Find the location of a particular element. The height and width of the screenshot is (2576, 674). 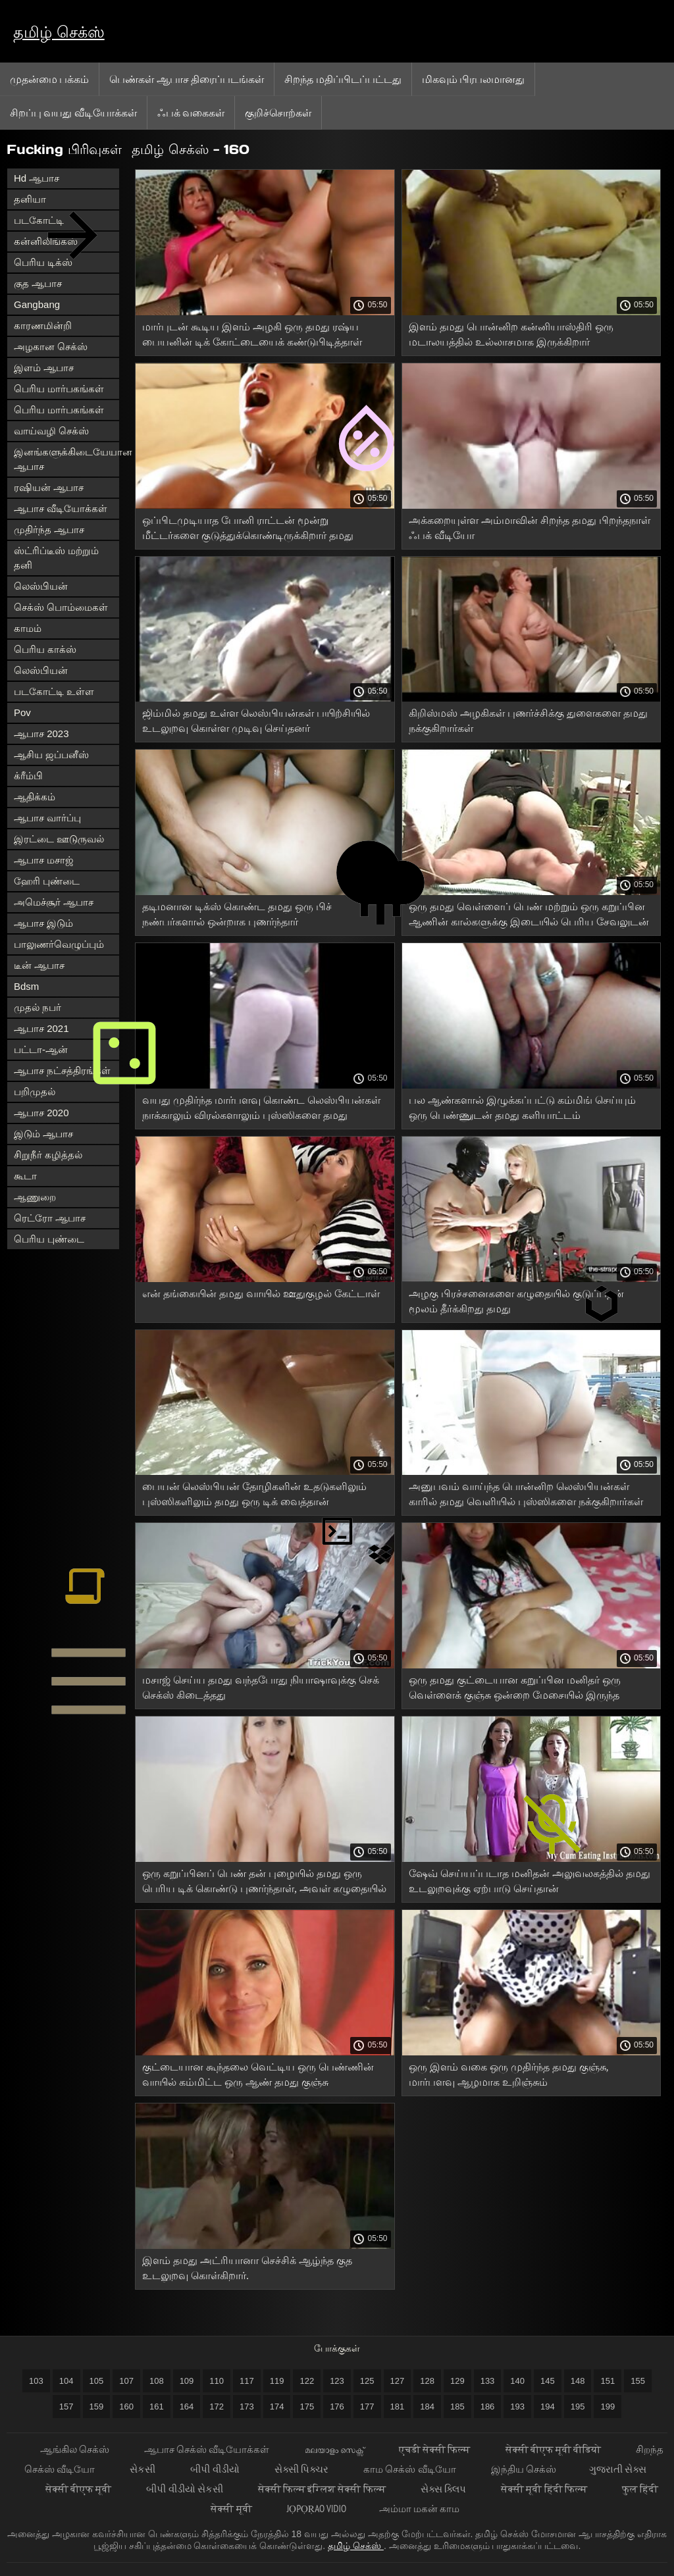

open terminal or command line interface is located at coordinates (337, 1531).